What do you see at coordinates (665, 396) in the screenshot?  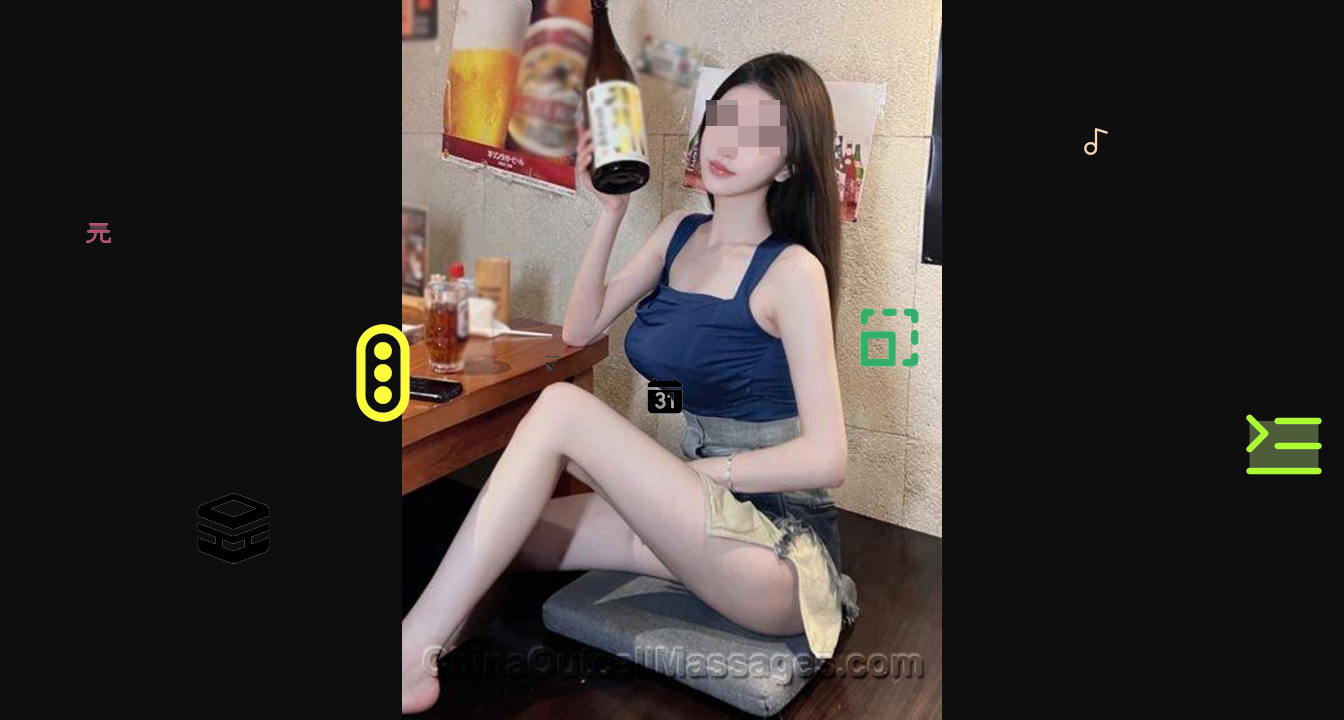 I see `view or select a specific date` at bounding box center [665, 396].